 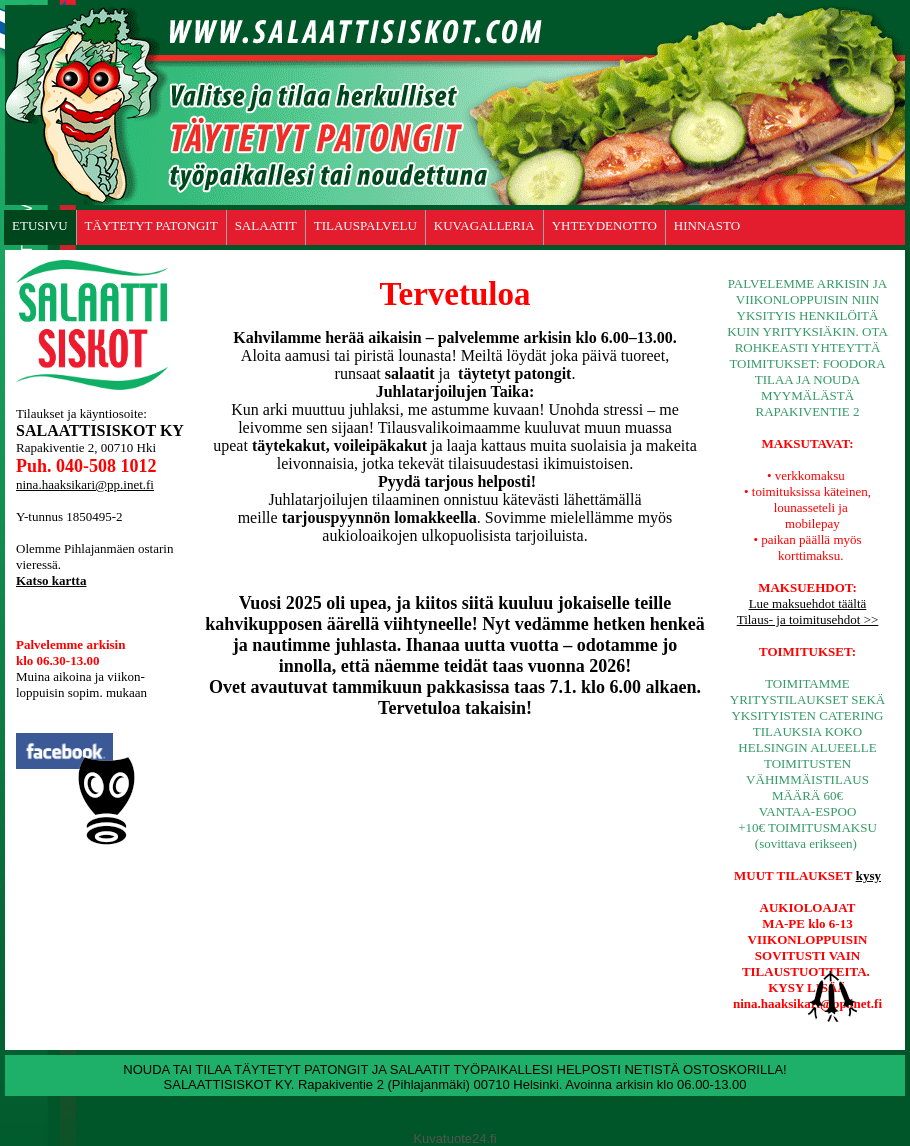 What do you see at coordinates (832, 996) in the screenshot?
I see `cantua flower icon for botanical or nature-themed game element` at bounding box center [832, 996].